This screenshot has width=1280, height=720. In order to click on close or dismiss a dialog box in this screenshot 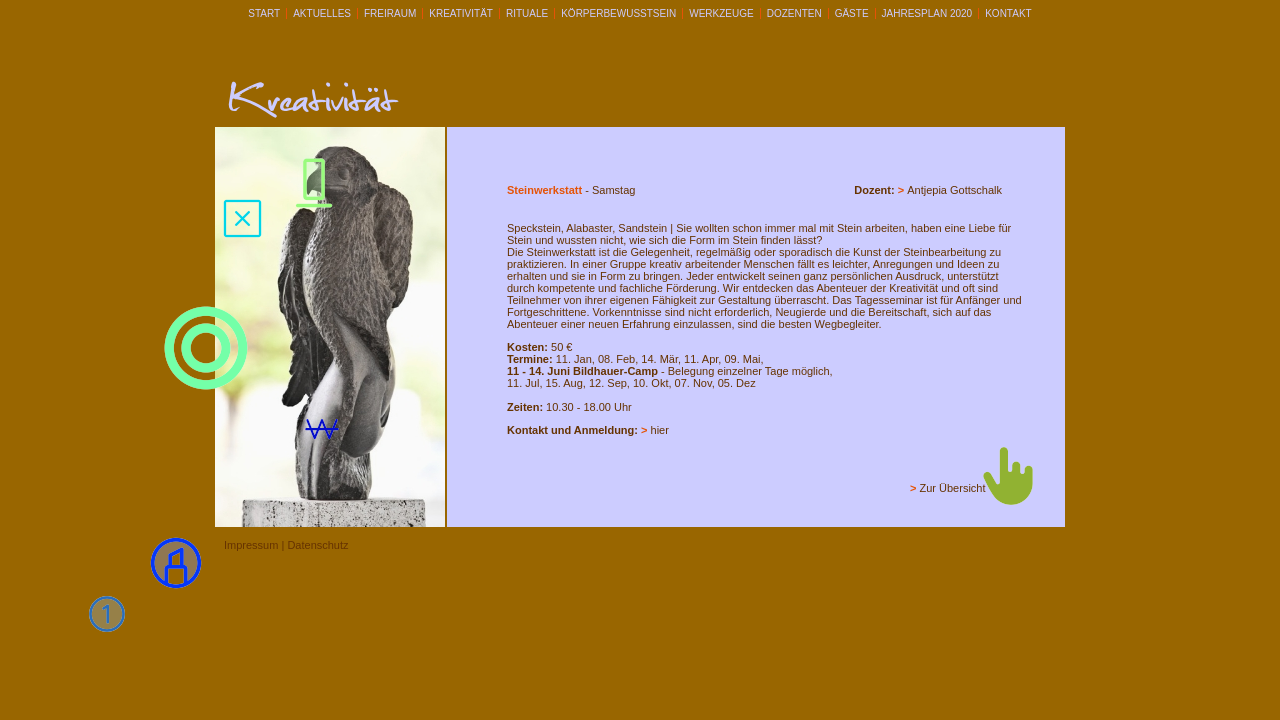, I will do `click(242, 218)`.